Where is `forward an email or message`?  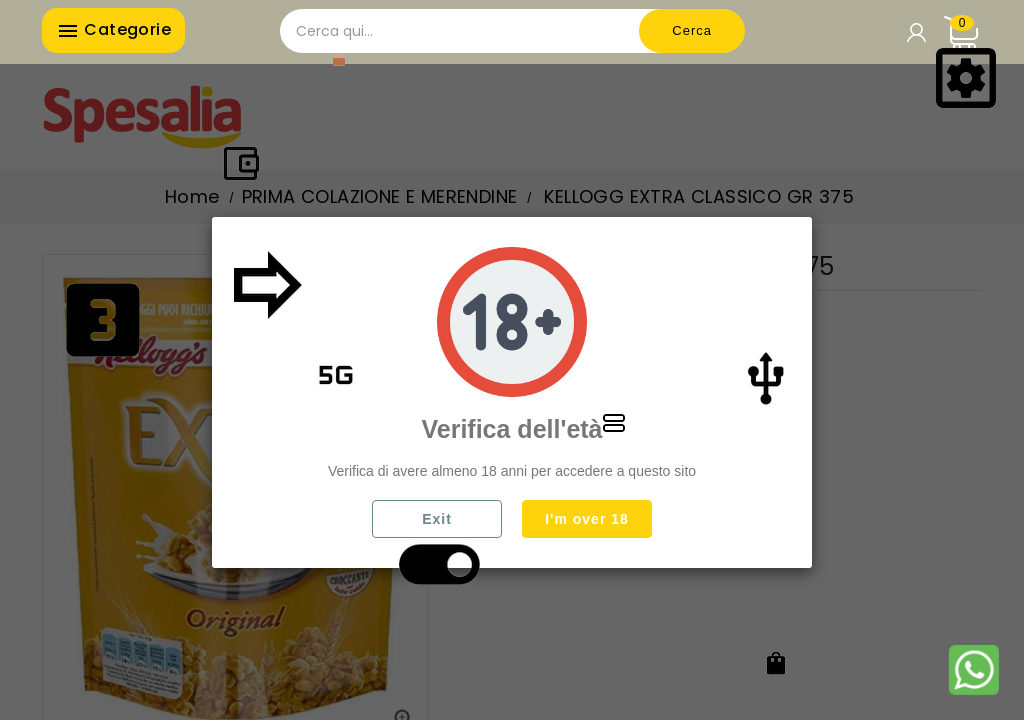
forward an email or message is located at coordinates (268, 285).